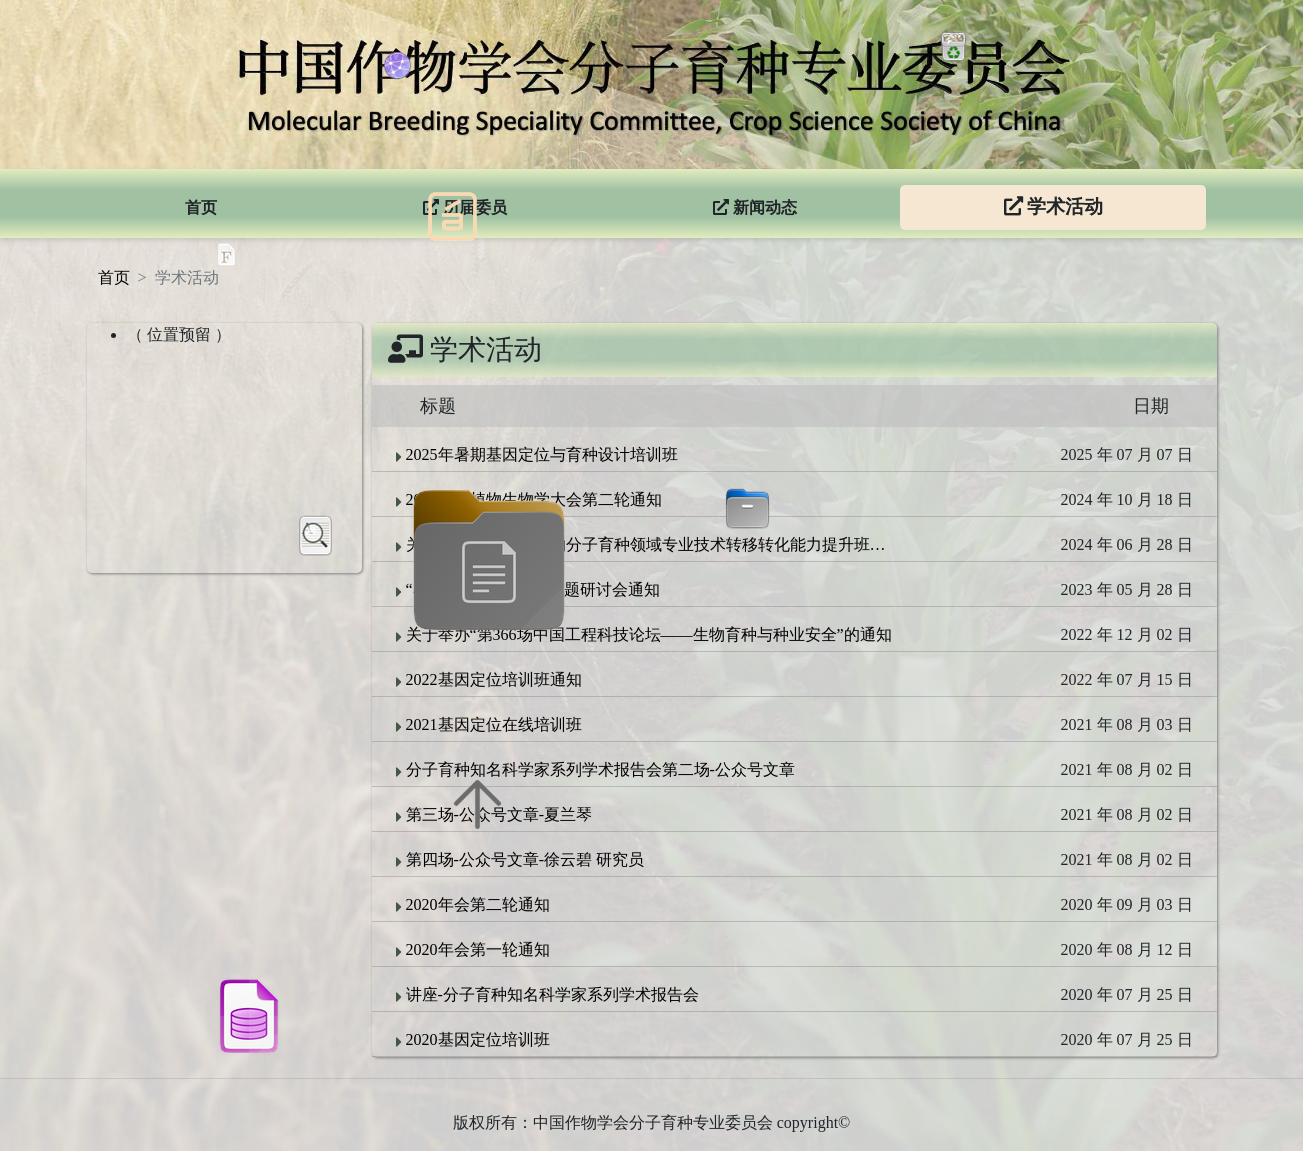 The image size is (1303, 1151). Describe the element at coordinates (249, 1016) in the screenshot. I see `libreoffice base database file` at that location.